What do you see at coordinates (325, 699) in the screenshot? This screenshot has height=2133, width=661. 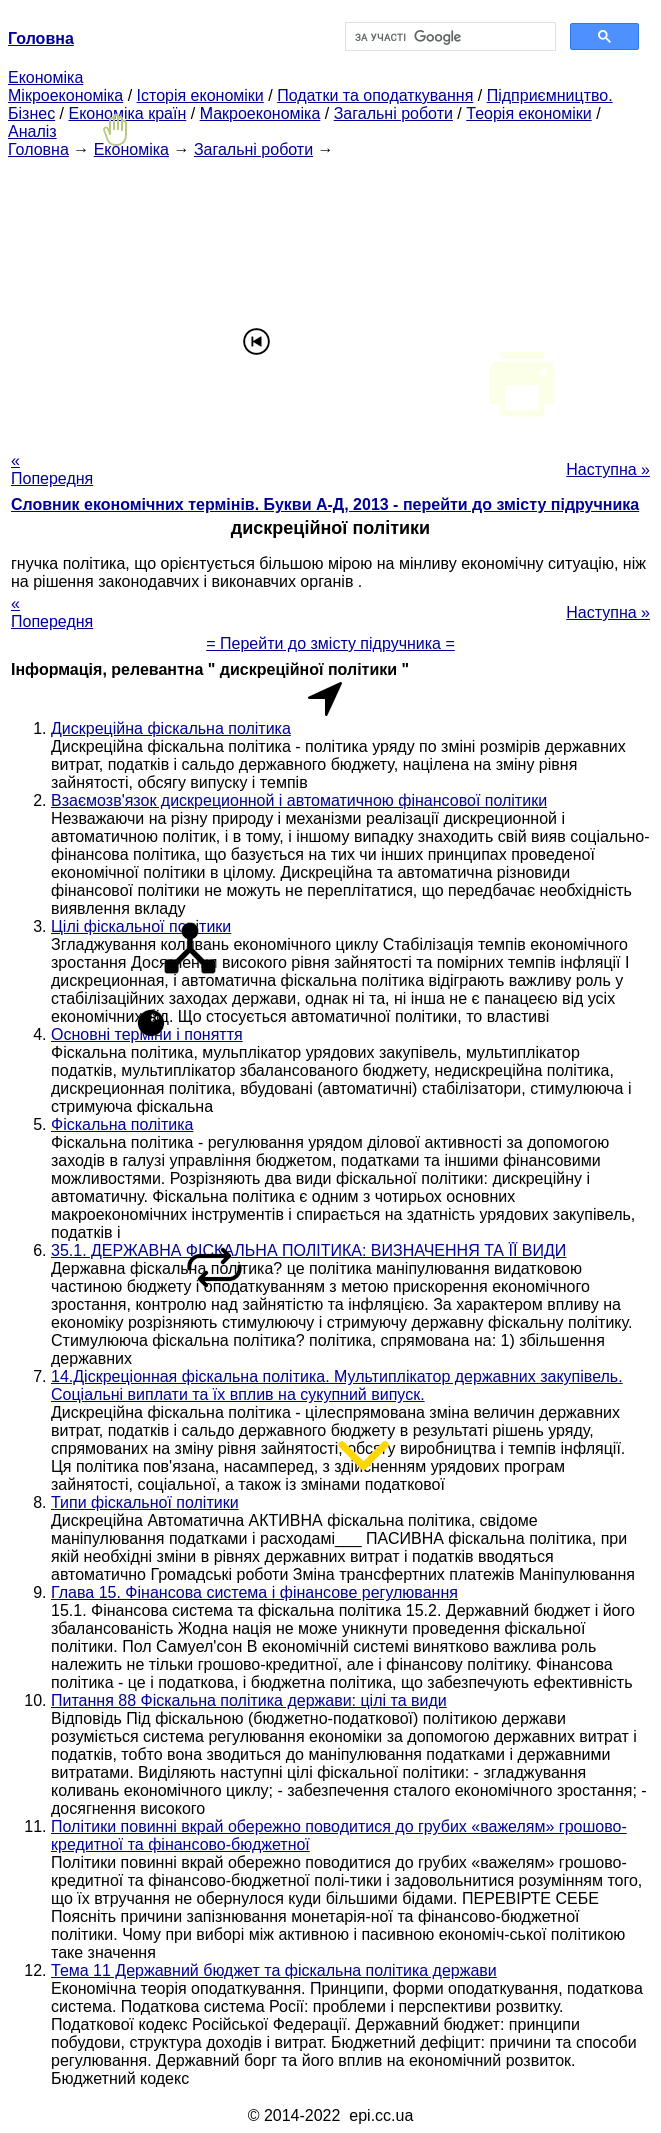 I see `get directions to current destination` at bounding box center [325, 699].